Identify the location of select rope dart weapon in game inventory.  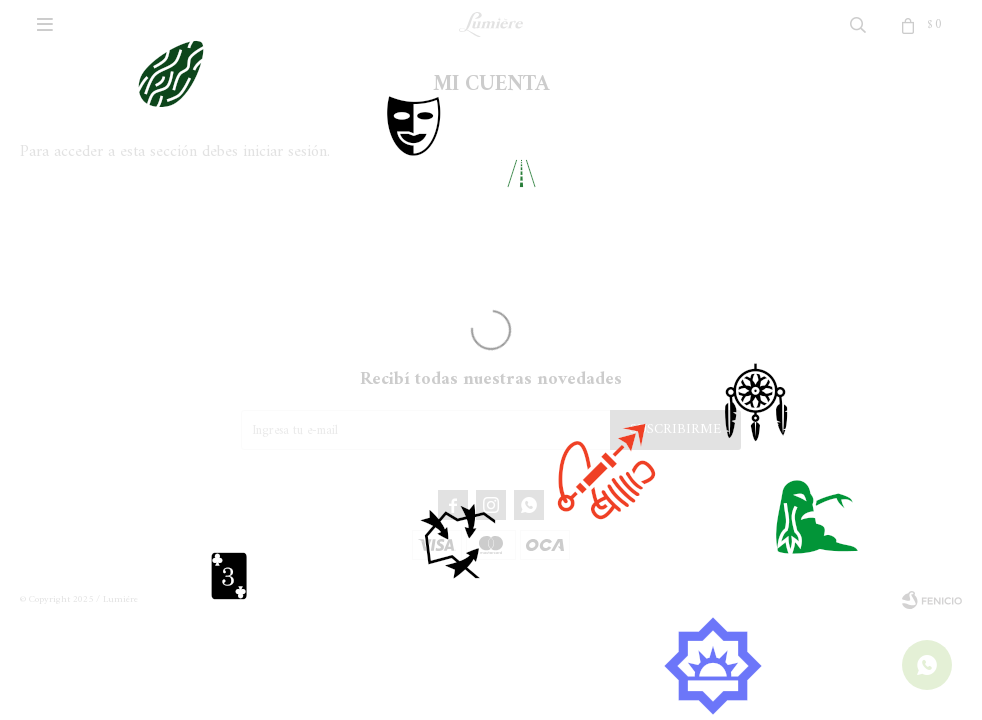
(606, 471).